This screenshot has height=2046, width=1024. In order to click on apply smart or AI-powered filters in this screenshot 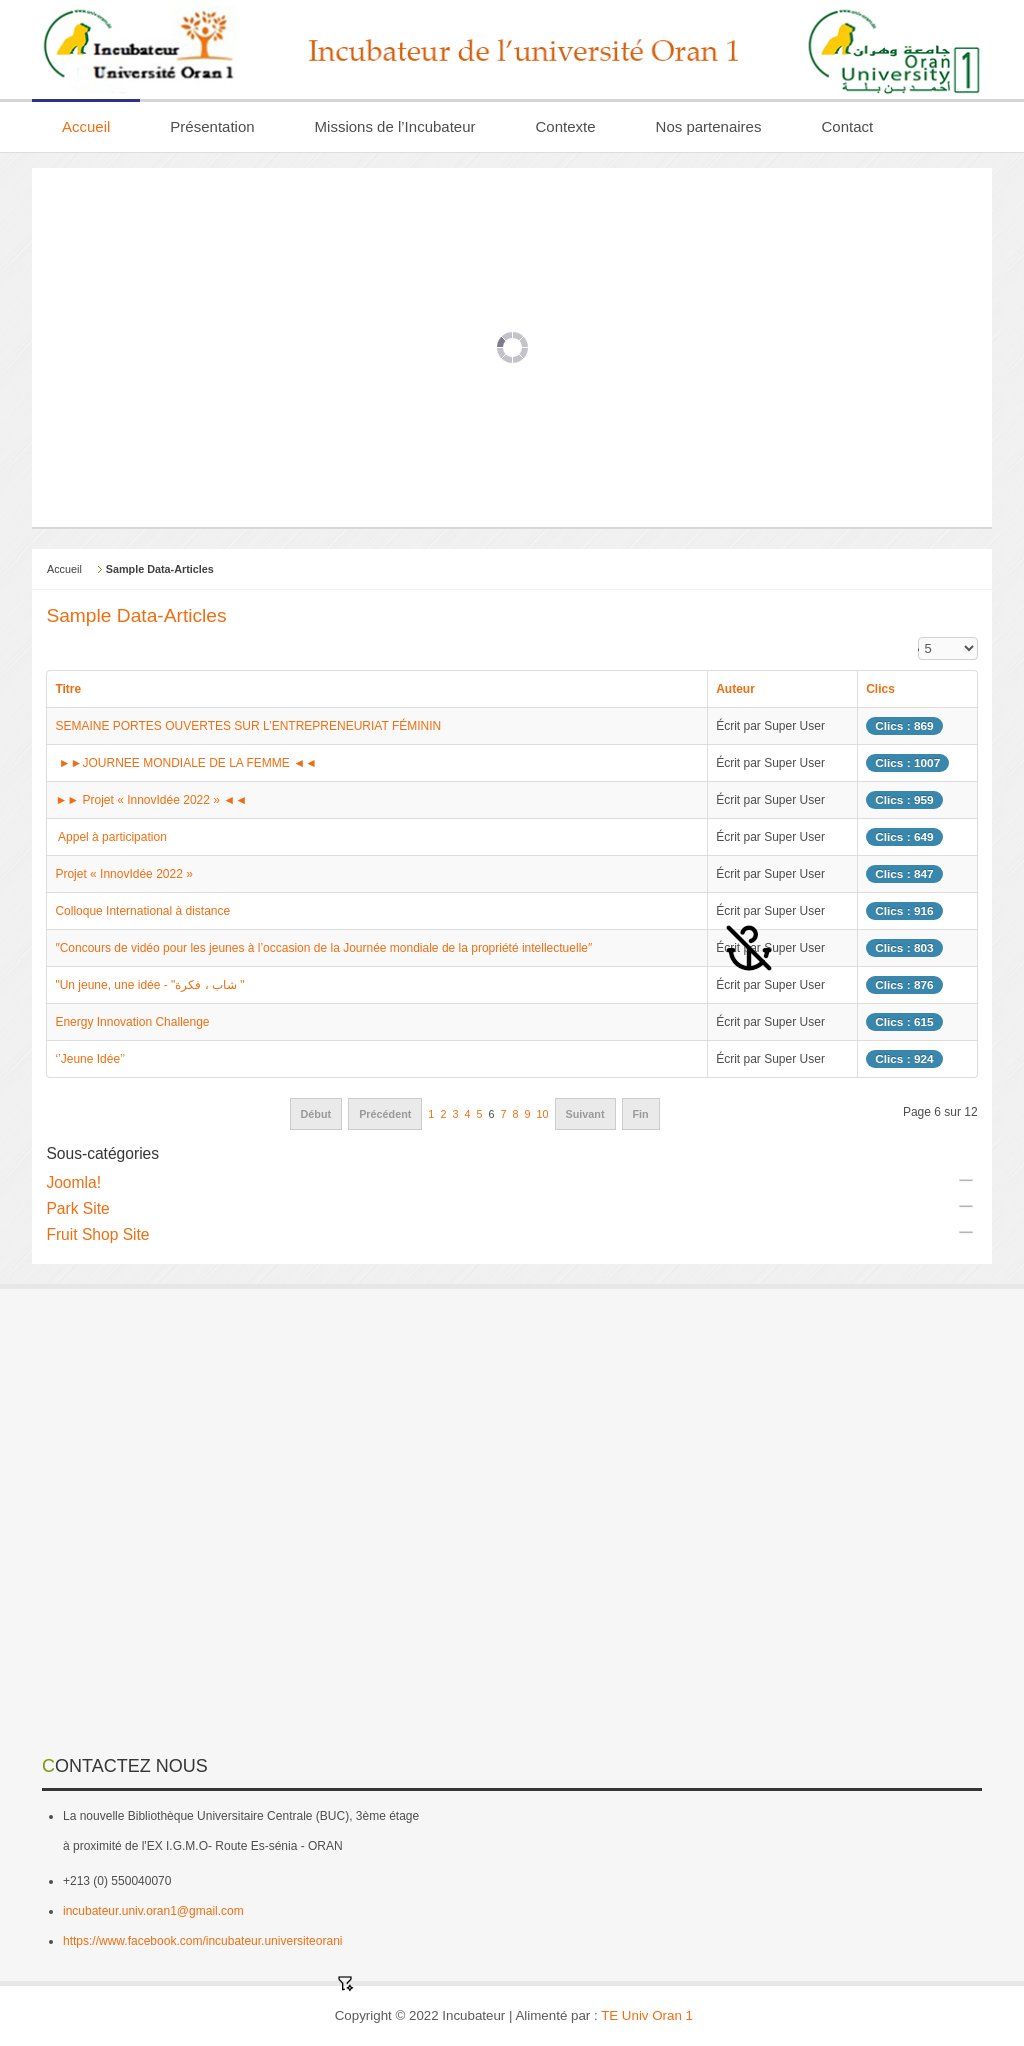, I will do `click(345, 1983)`.